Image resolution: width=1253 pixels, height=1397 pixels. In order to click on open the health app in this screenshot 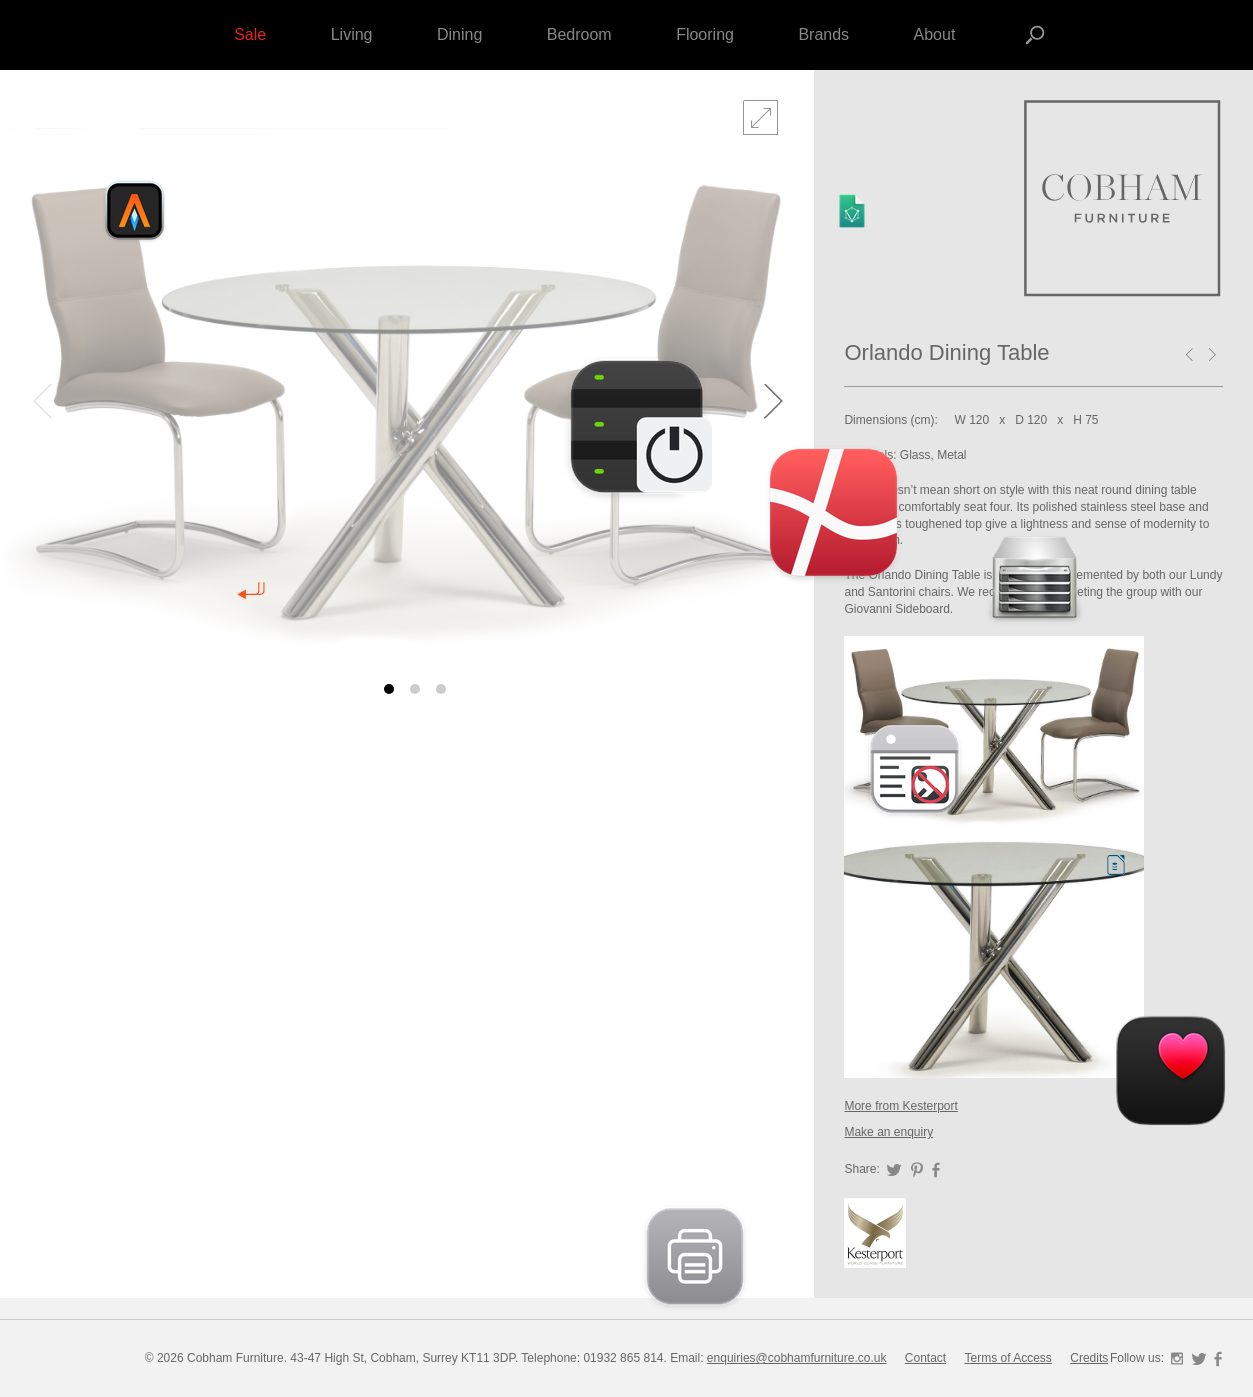, I will do `click(1170, 1070)`.